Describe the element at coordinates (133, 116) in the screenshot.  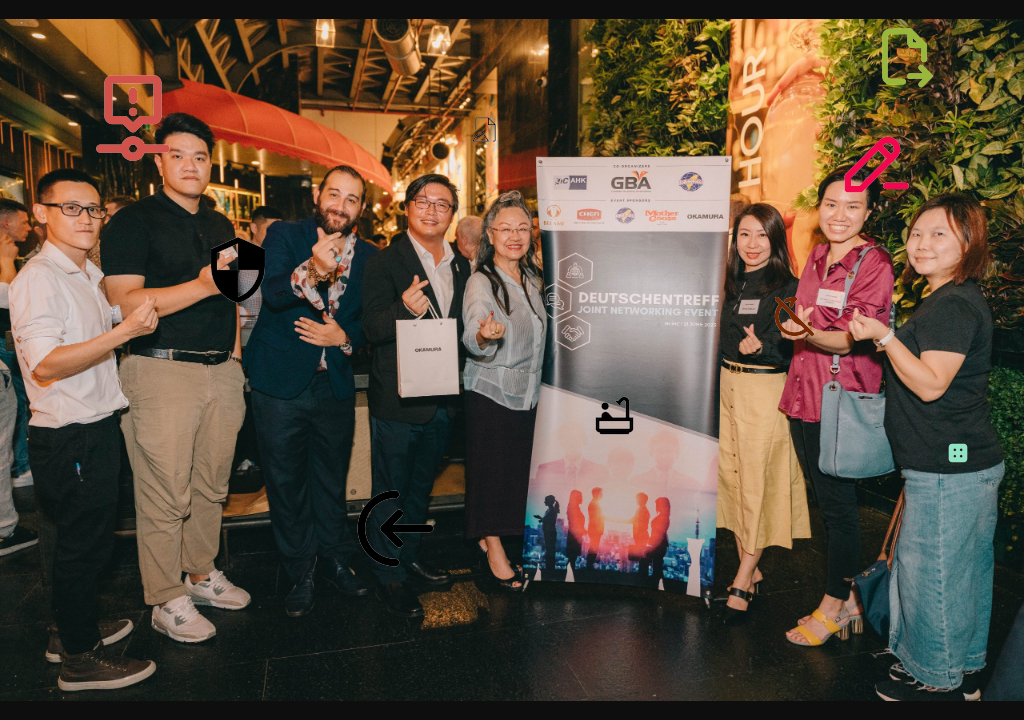
I see `indicates a timeline event requiring attention` at that location.